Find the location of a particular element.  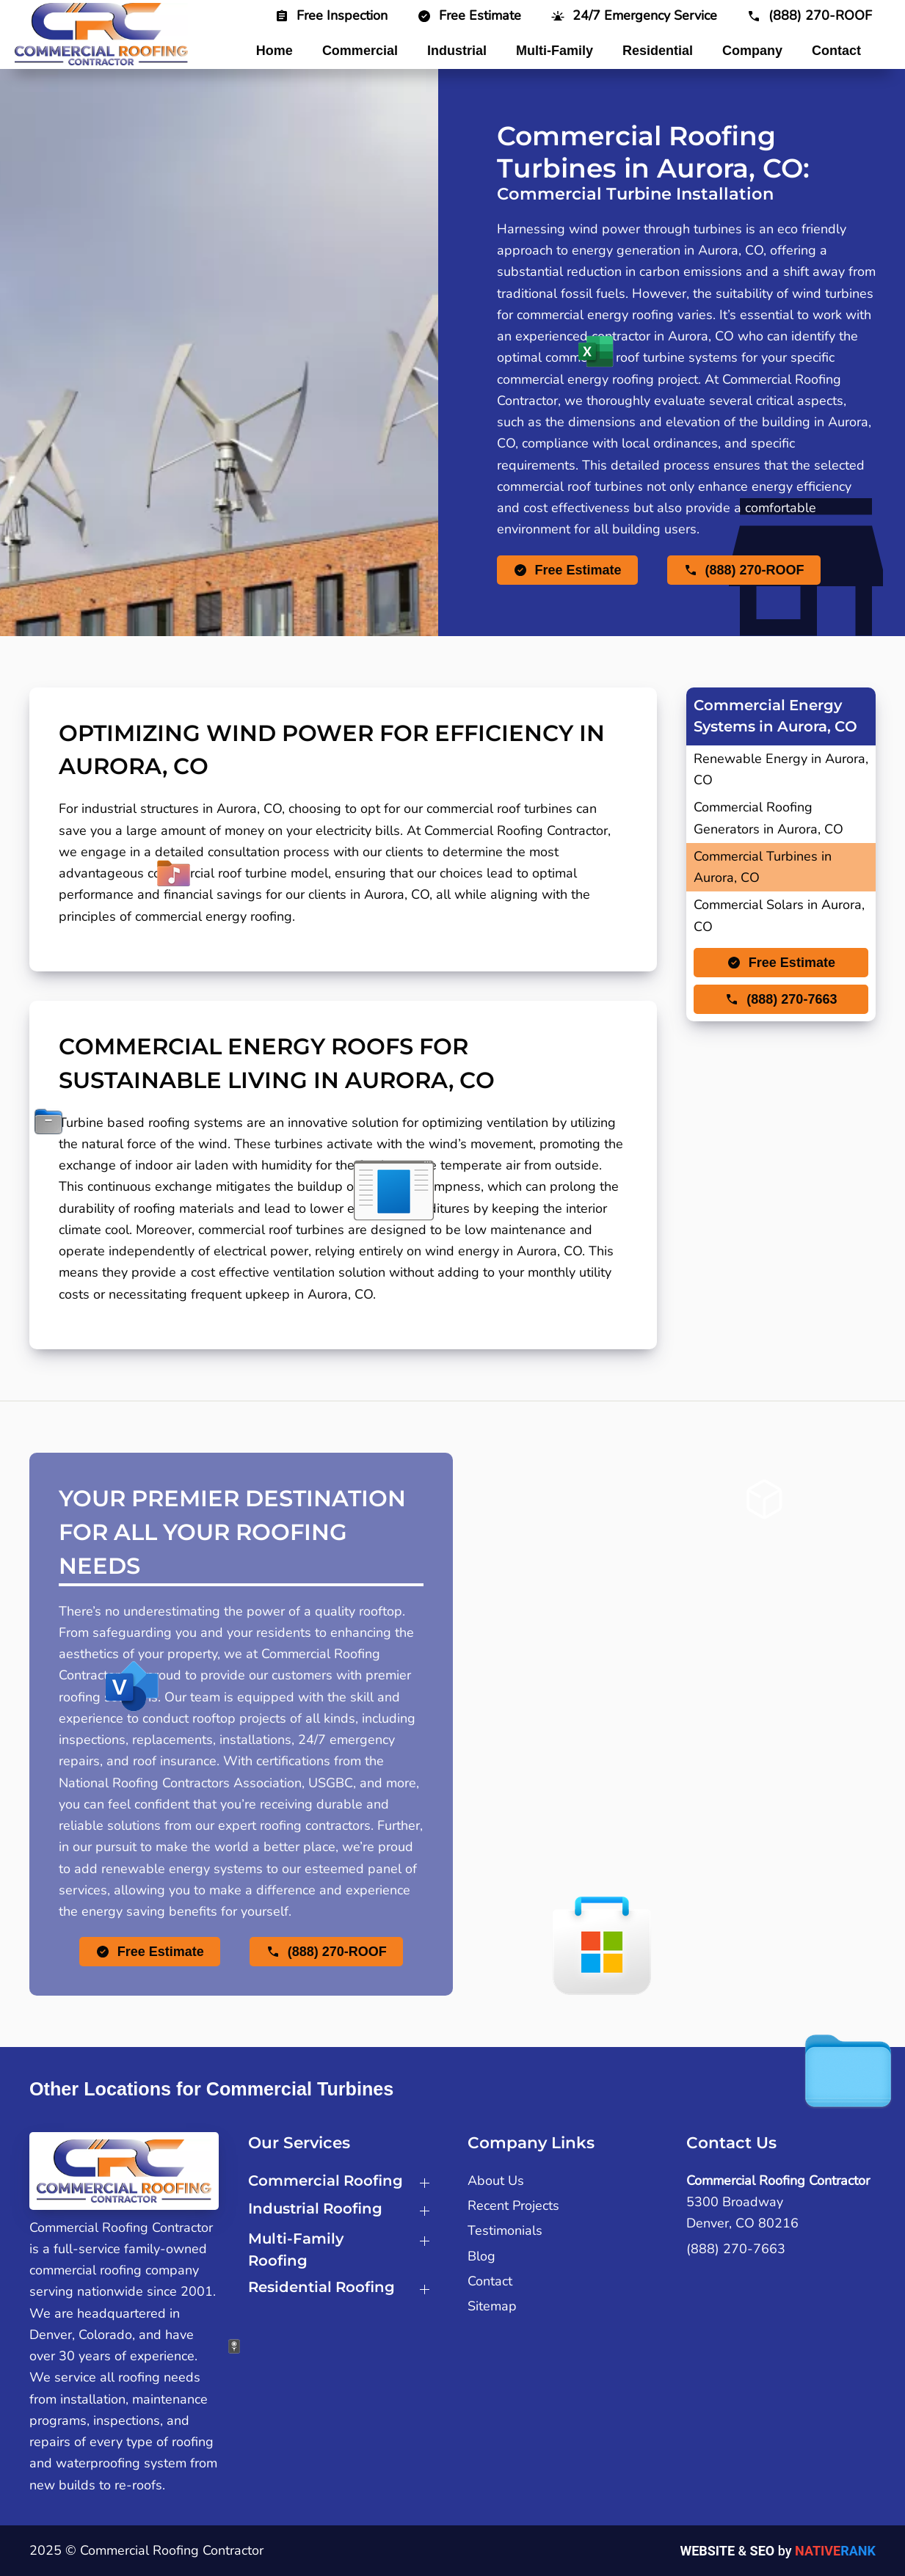

open Microsoft Excel is located at coordinates (596, 351).